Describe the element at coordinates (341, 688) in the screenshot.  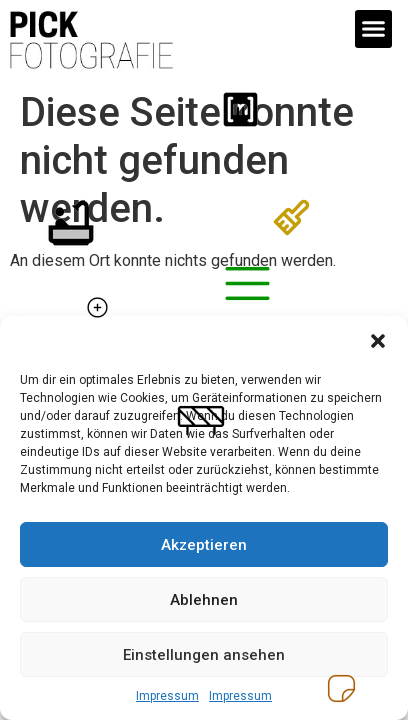
I see `add a sticker to your message` at that location.